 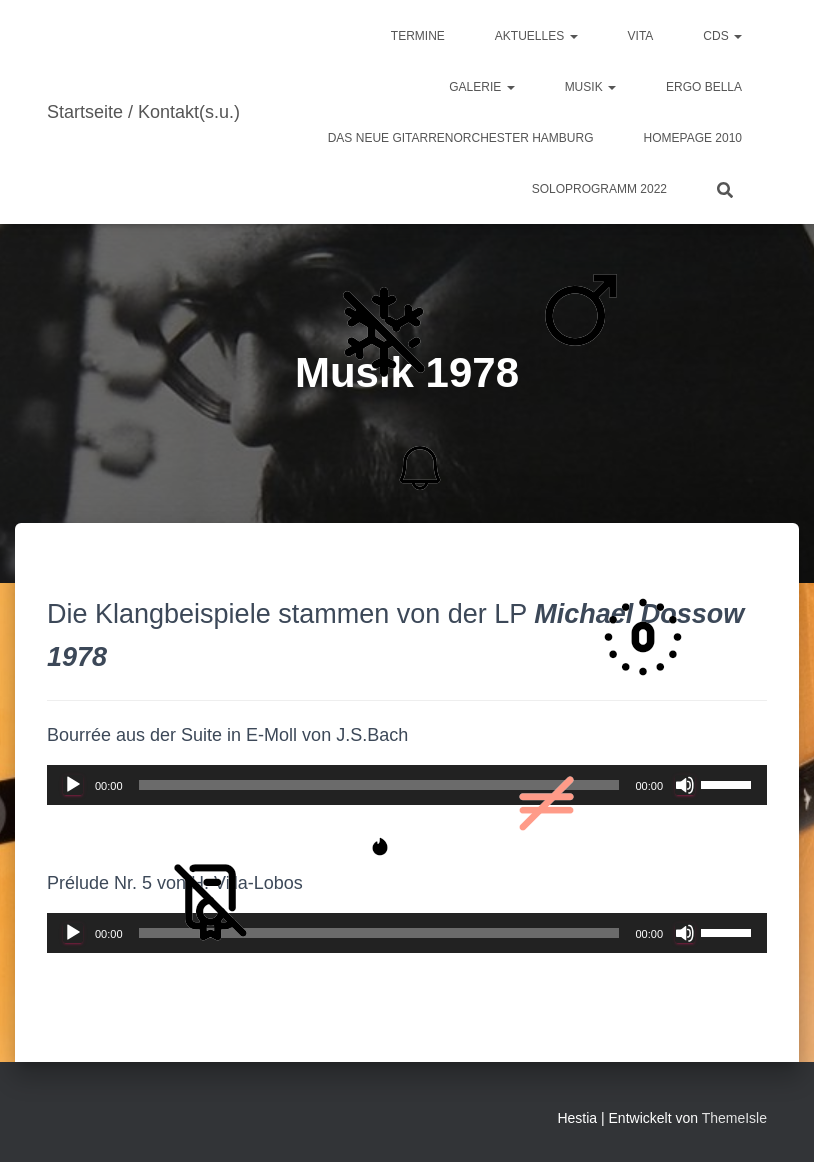 What do you see at coordinates (384, 332) in the screenshot?
I see `disable cooling or air conditioning mode` at bounding box center [384, 332].